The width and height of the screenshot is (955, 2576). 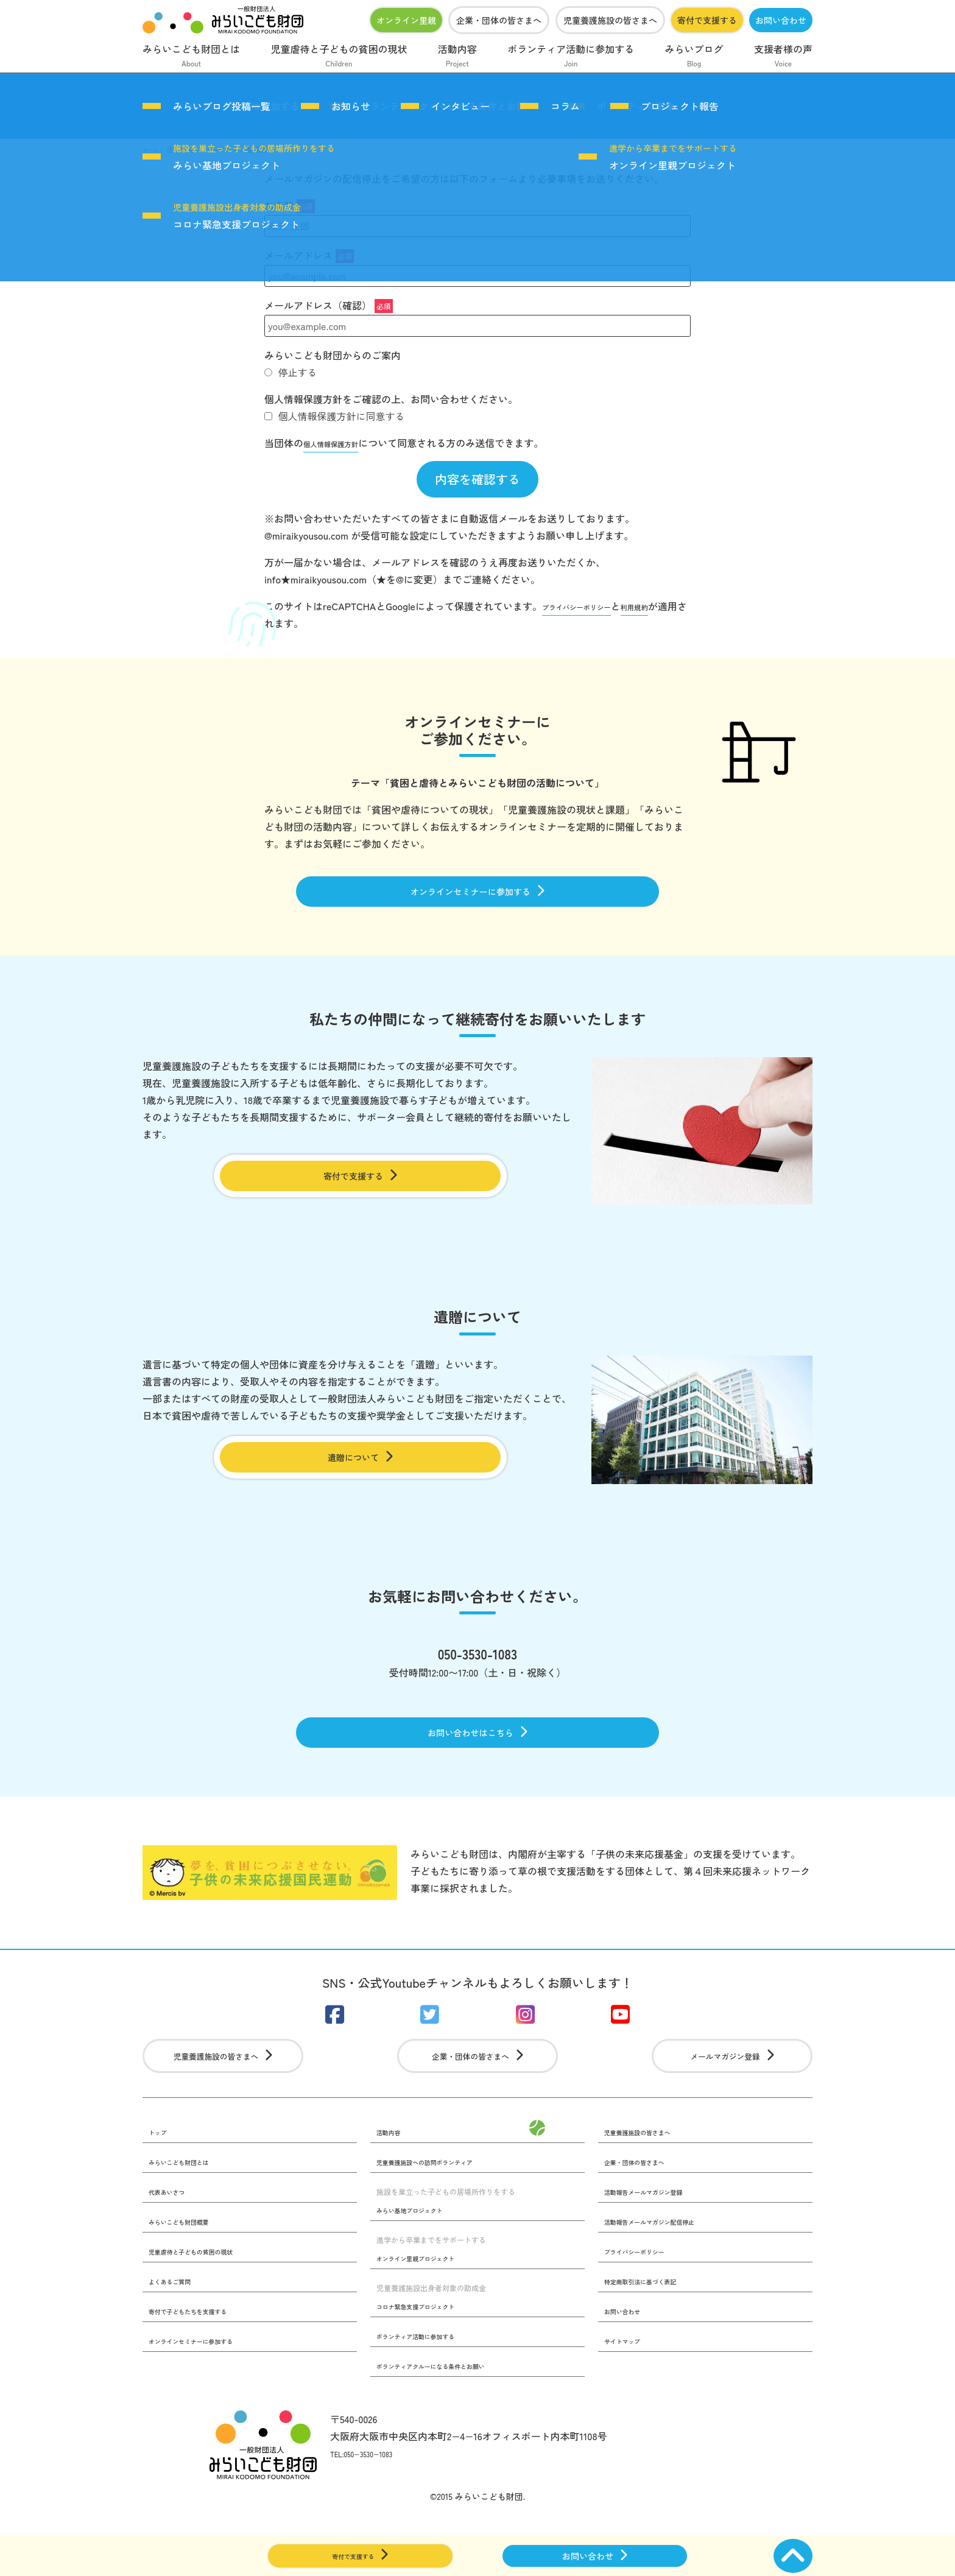 I want to click on construction or building in progress, so click(x=758, y=752).